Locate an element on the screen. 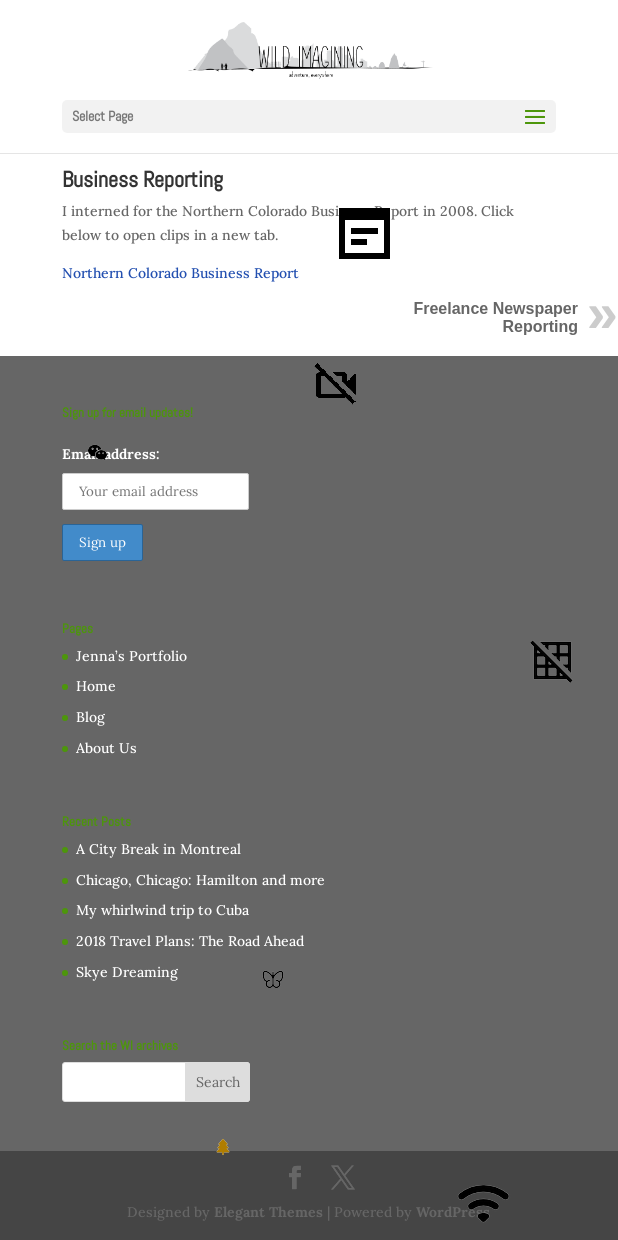 The width and height of the screenshot is (618, 1240). access nature or outdoor categories is located at coordinates (223, 1147).